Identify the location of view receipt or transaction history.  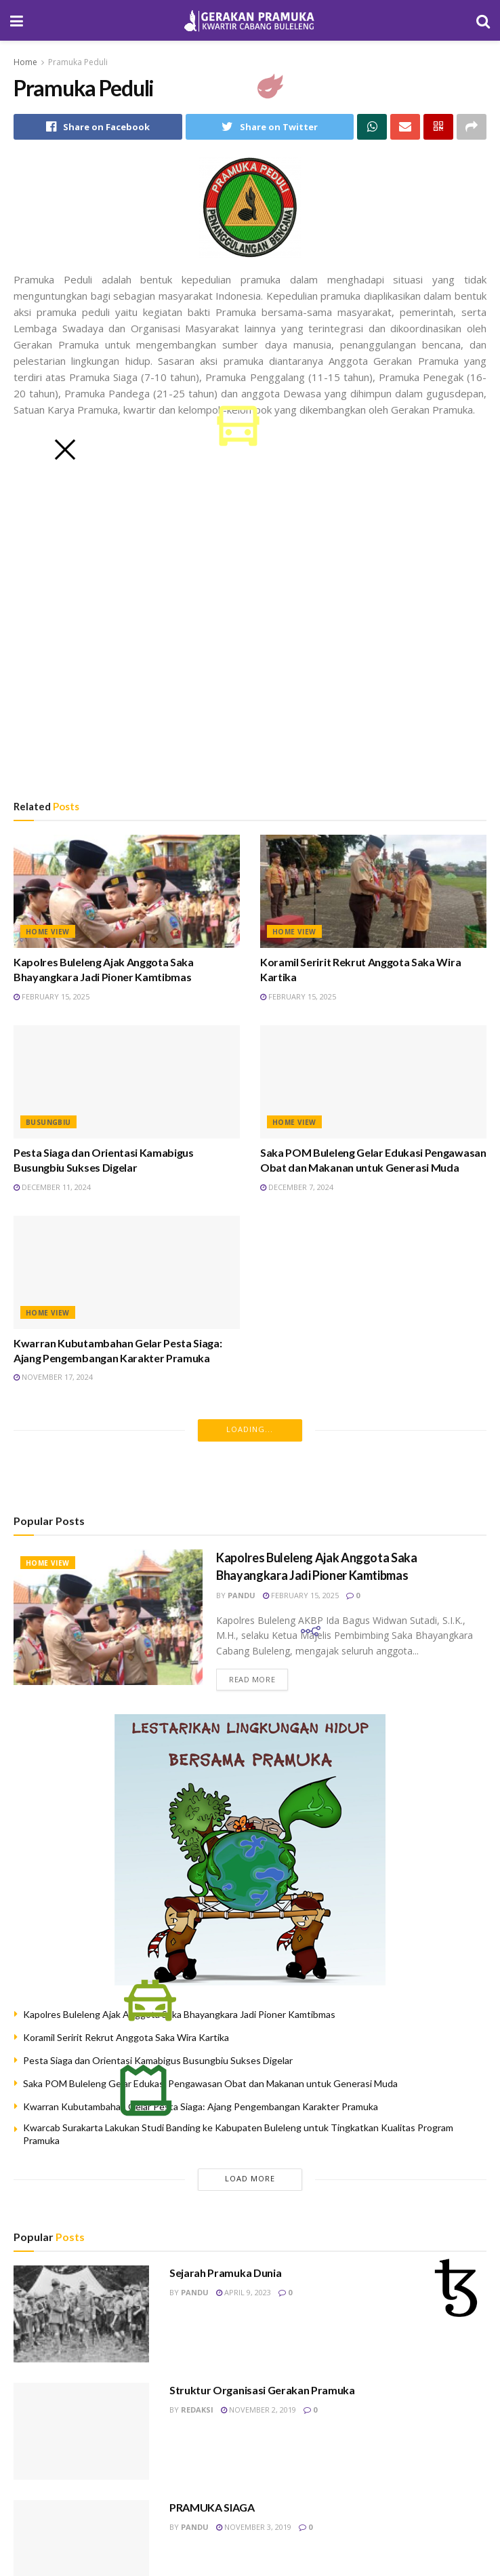
(143, 2090).